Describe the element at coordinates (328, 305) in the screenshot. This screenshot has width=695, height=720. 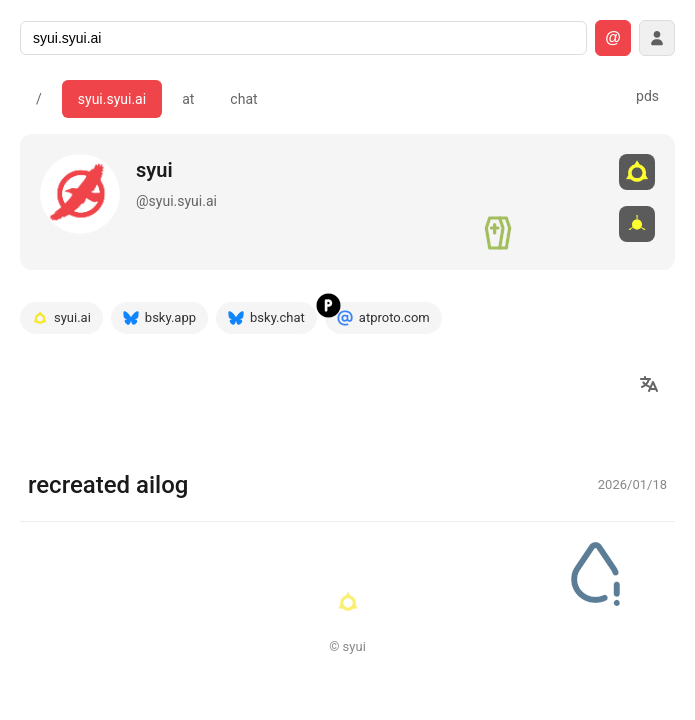
I see `indicates parking available or parking location` at that location.